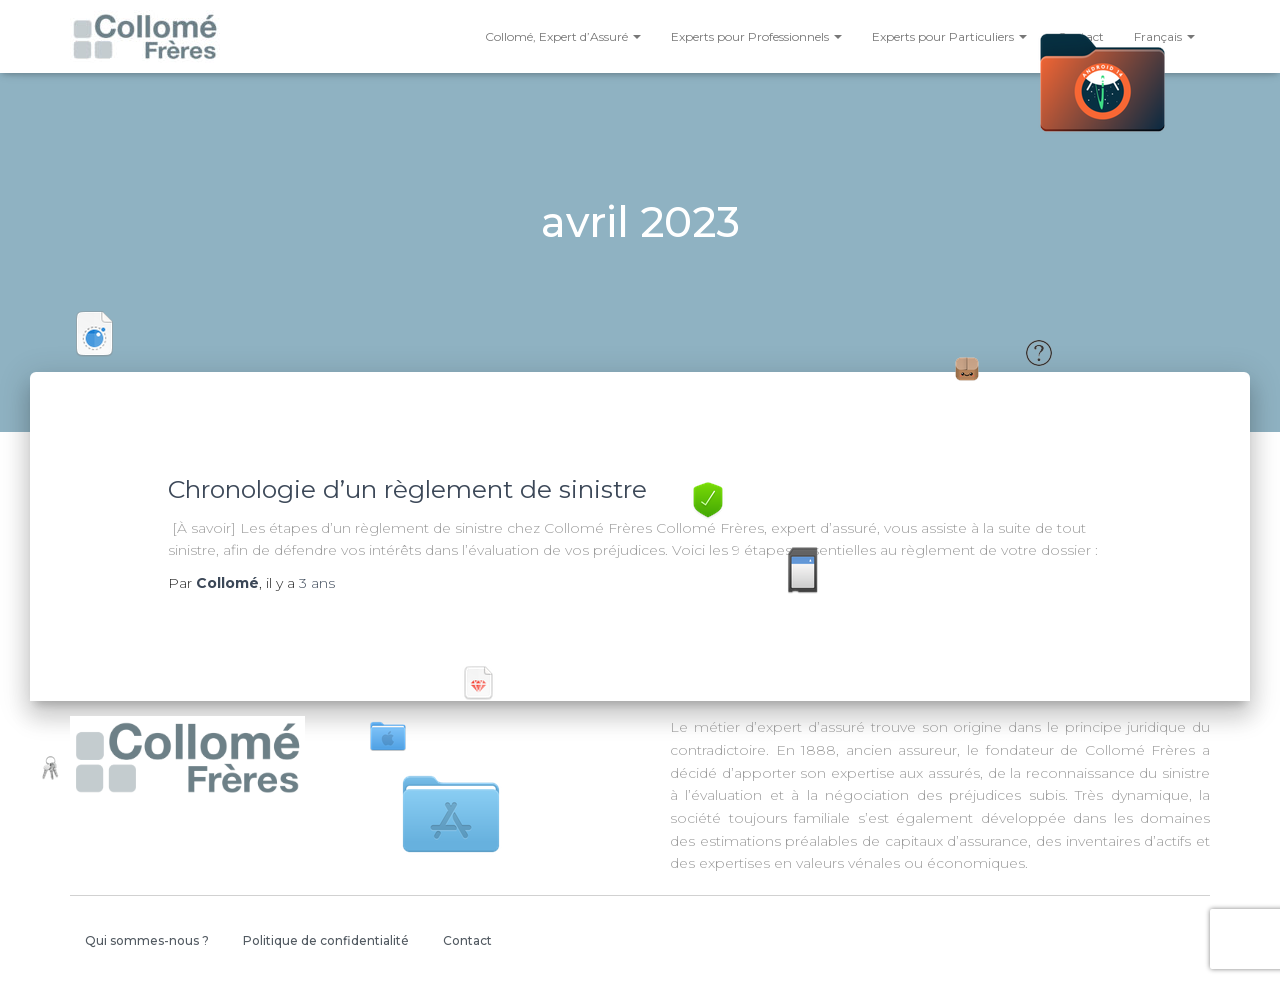 The height and width of the screenshot is (983, 1280). What do you see at coordinates (1039, 353) in the screenshot?
I see `access help or support resources` at bounding box center [1039, 353].